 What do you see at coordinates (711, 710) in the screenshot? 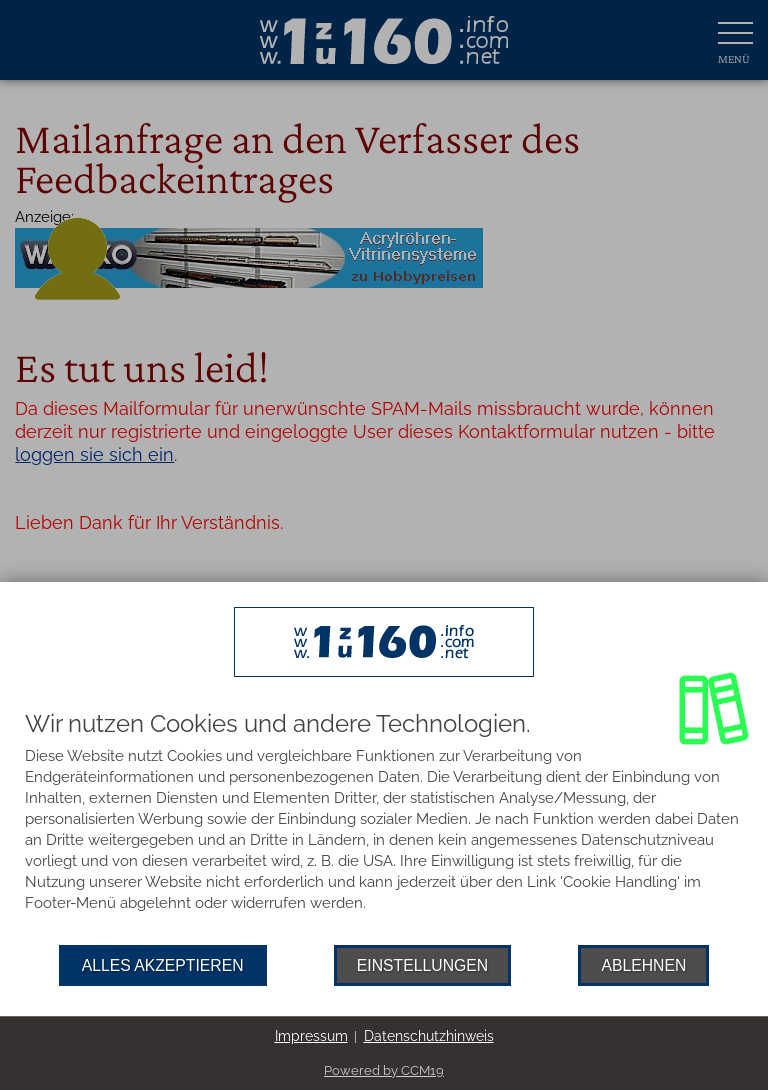
I see `access your library or book collection` at bounding box center [711, 710].